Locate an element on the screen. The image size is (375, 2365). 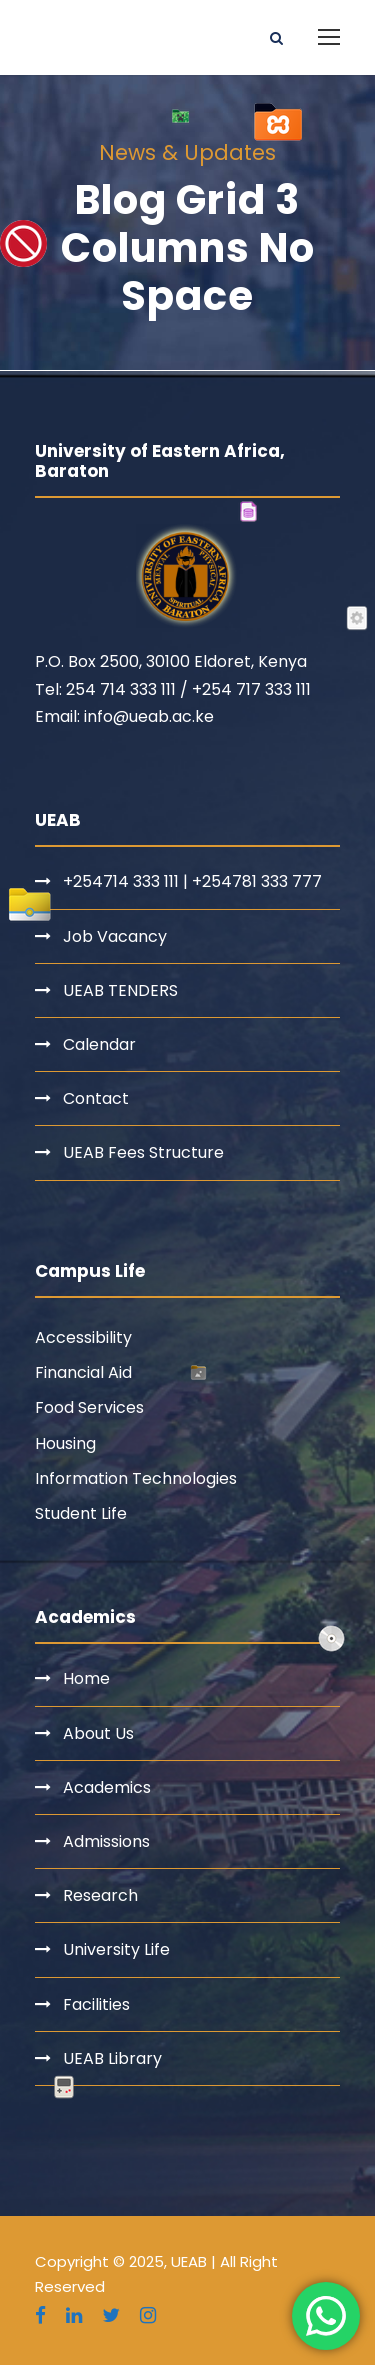
open minecraft game files folder is located at coordinates (180, 116).